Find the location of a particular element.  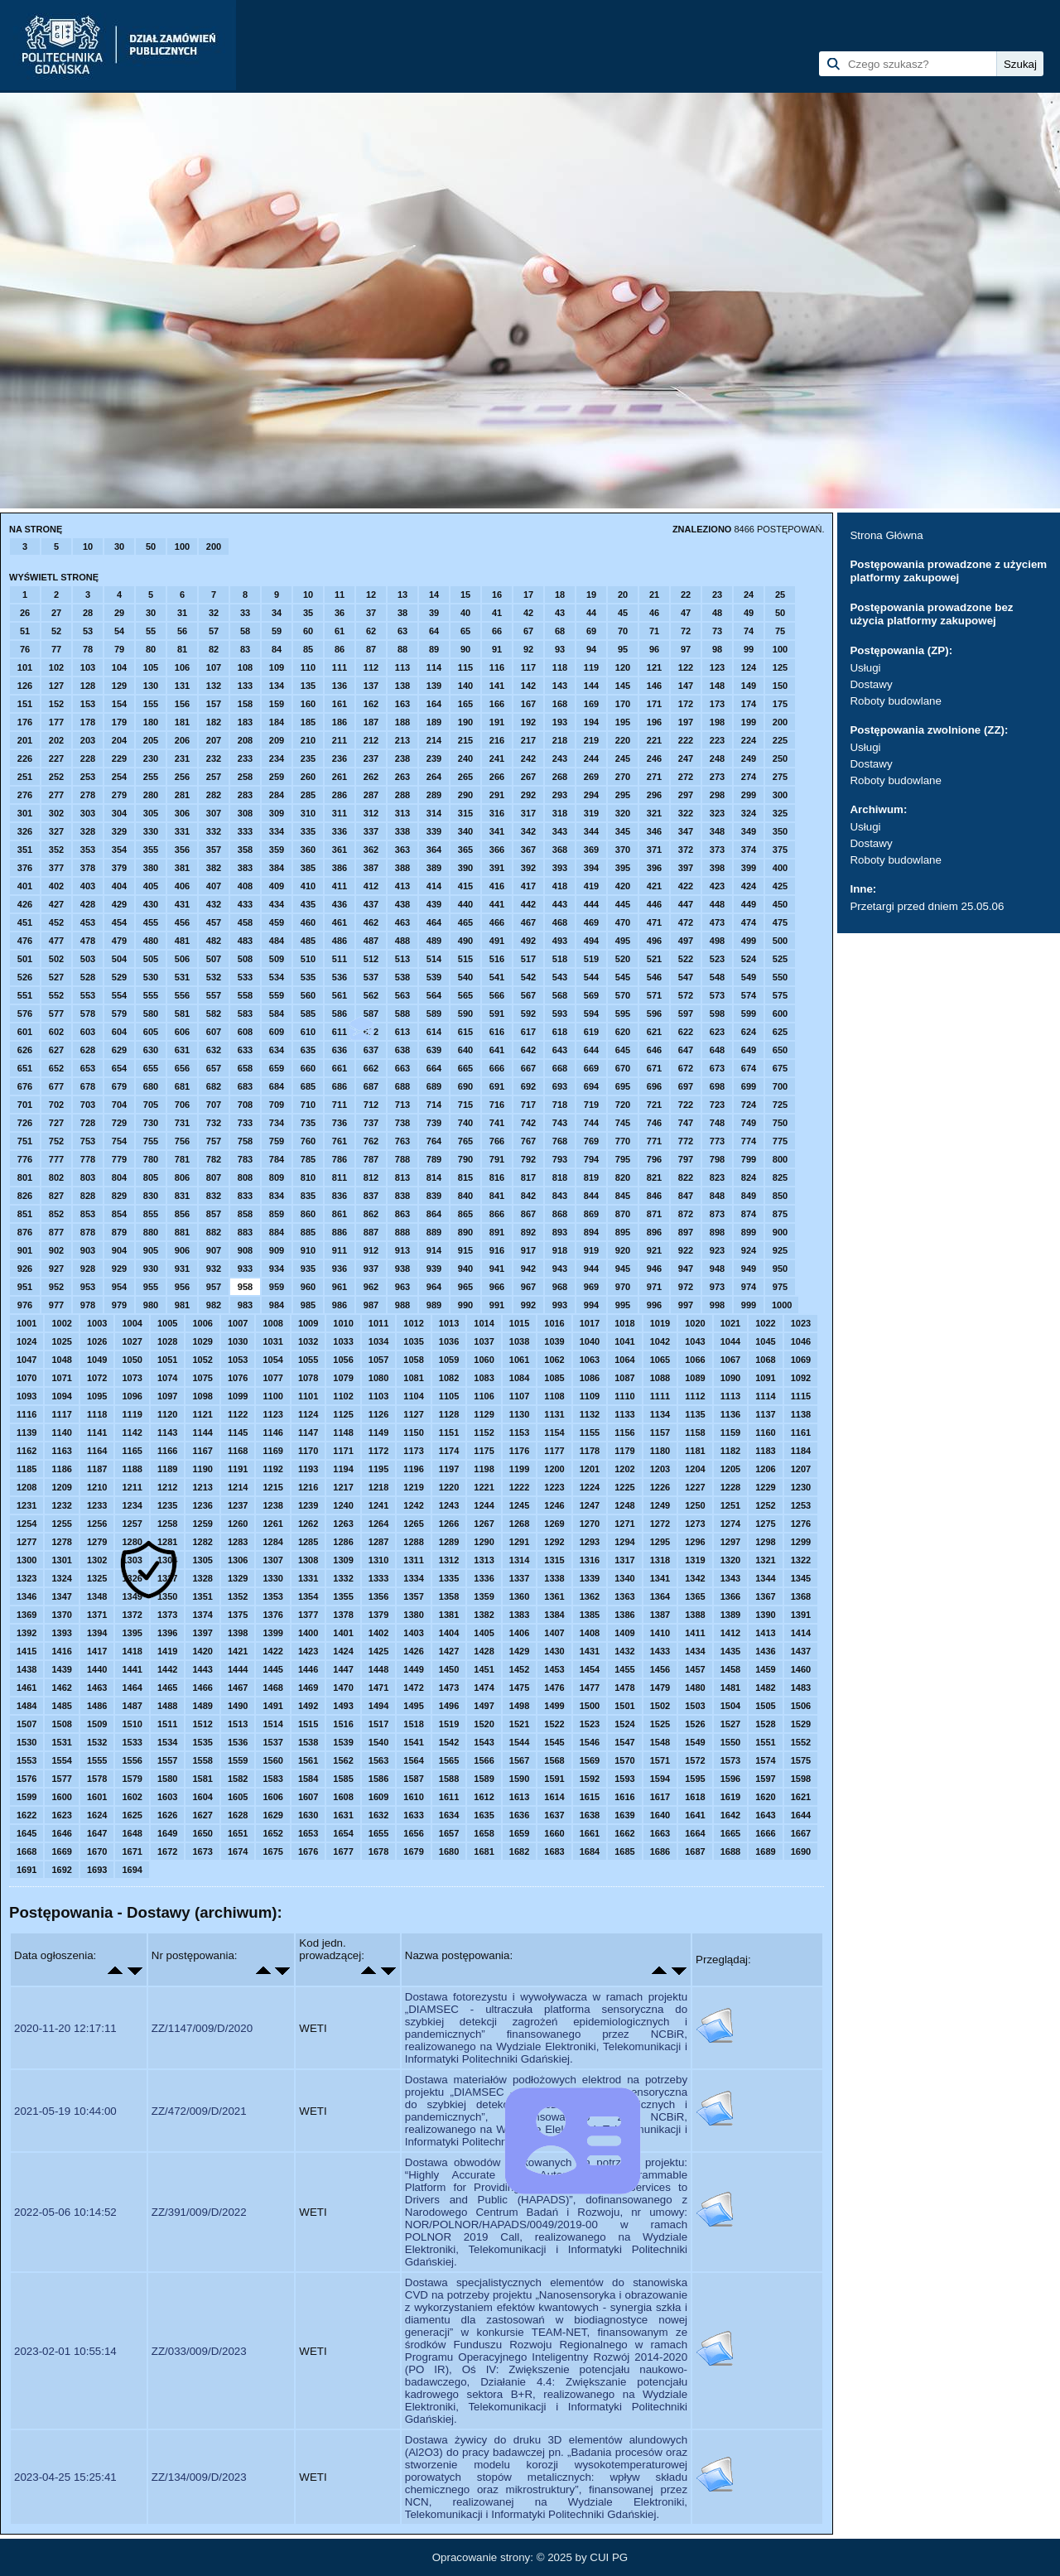

view opened or read messages is located at coordinates (361, 1028).